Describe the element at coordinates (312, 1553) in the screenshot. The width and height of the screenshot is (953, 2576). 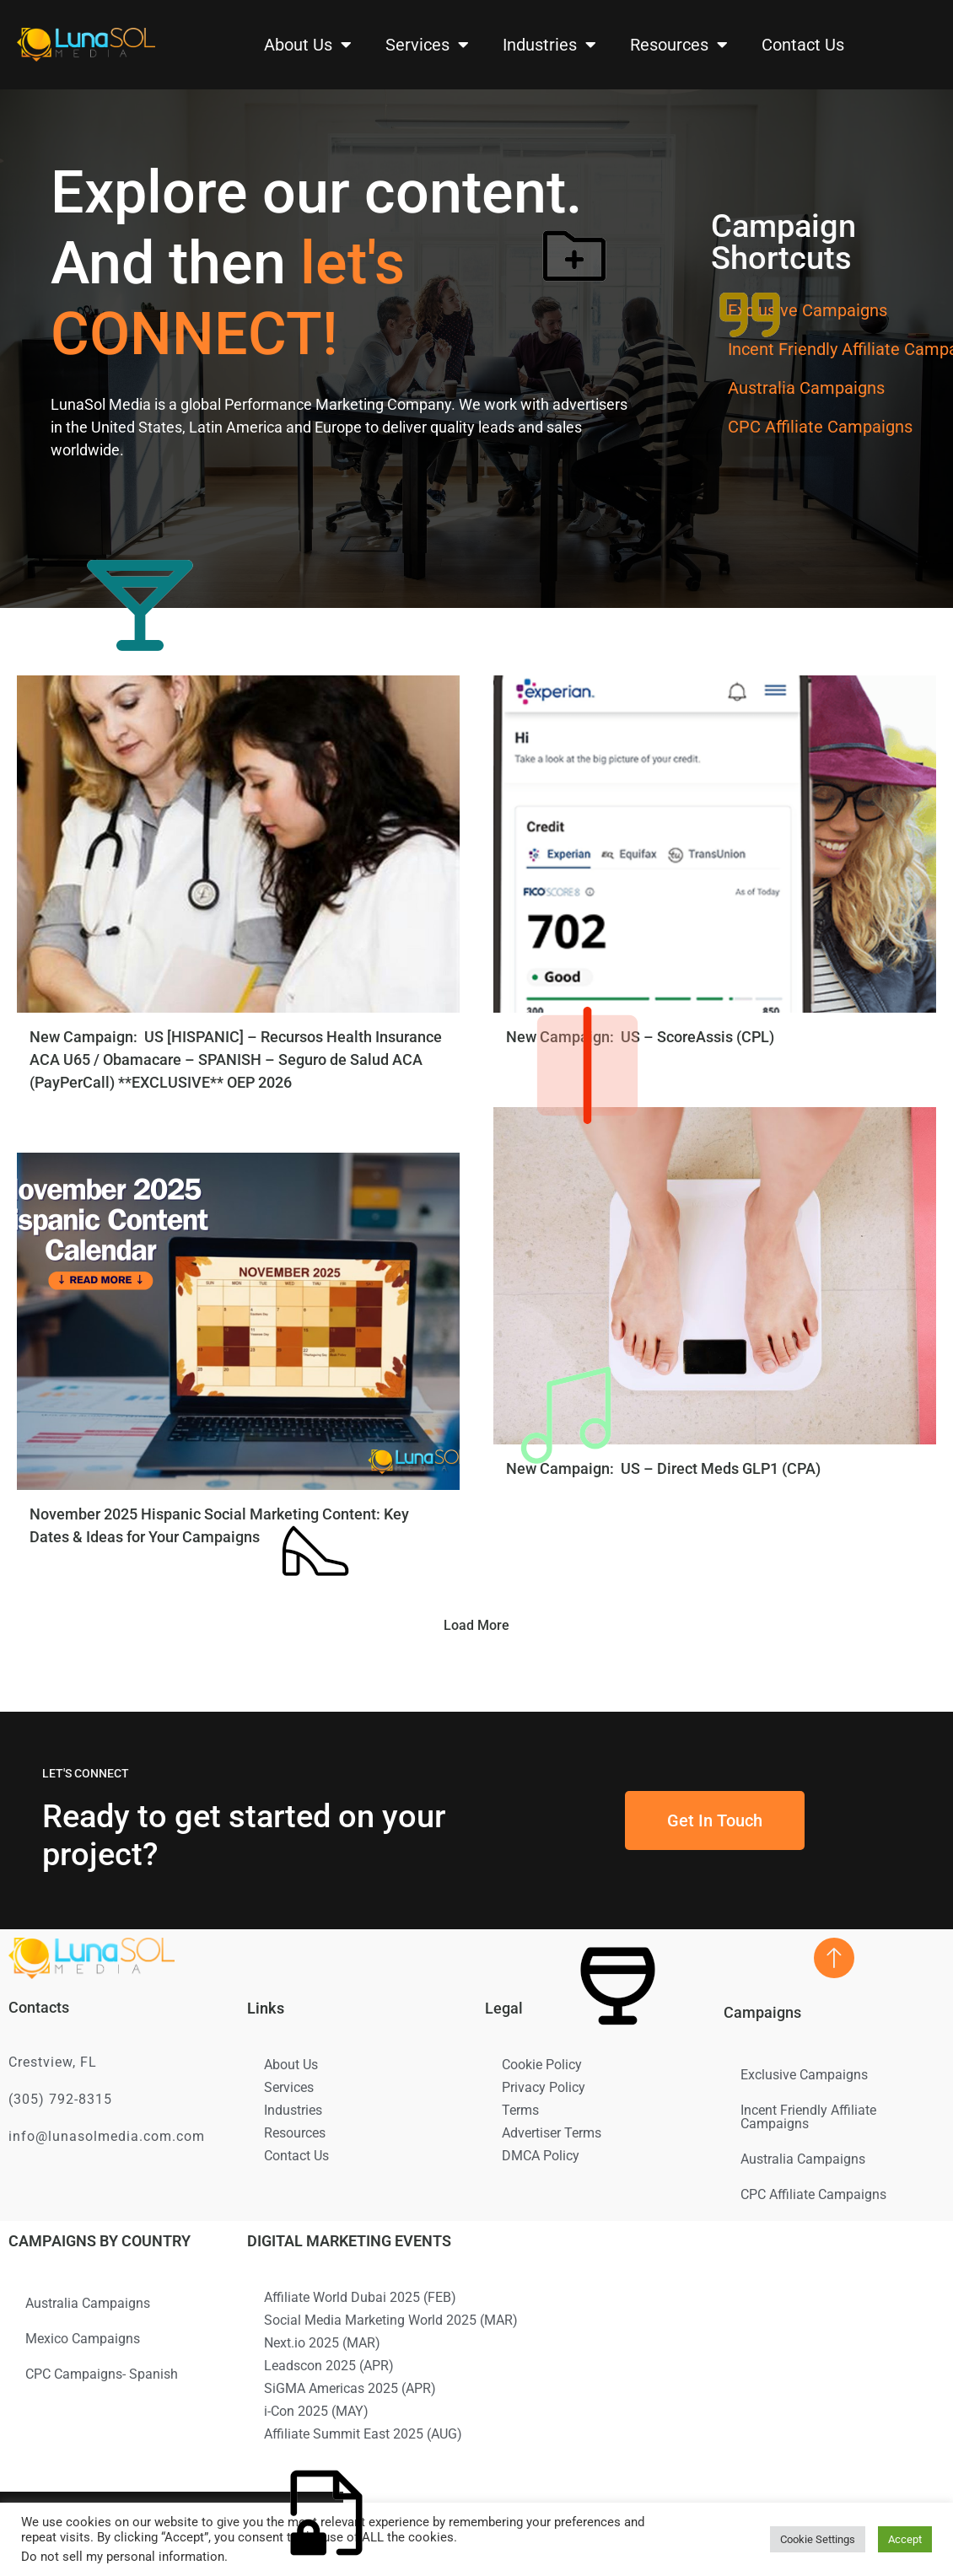
I see `browse women's footwear category` at that location.